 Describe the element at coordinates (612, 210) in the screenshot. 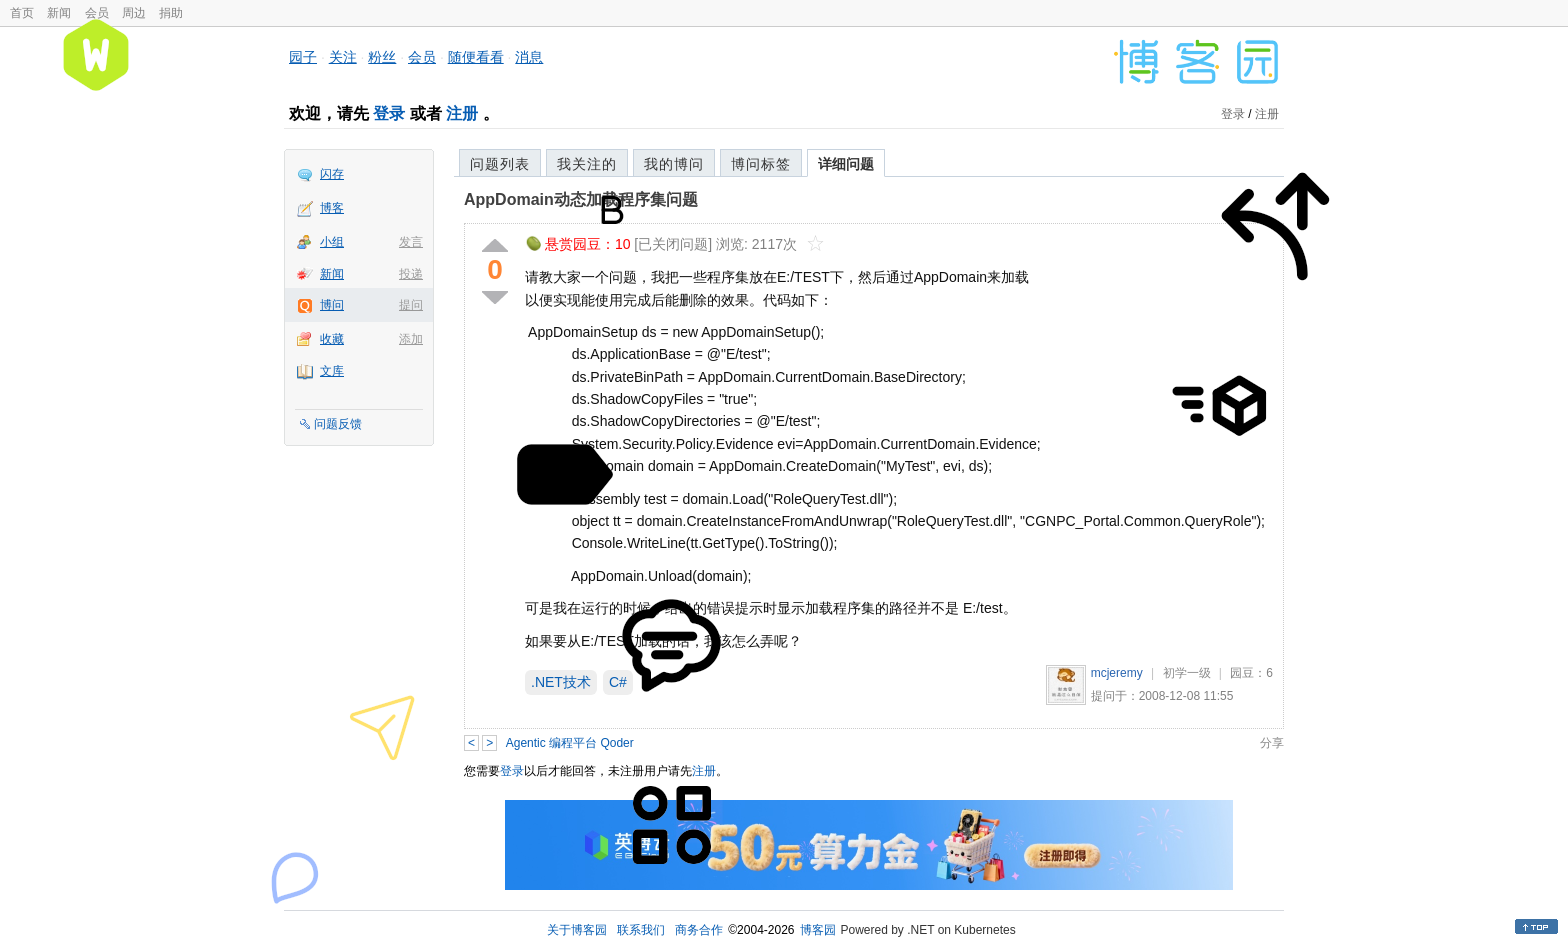

I see `apply bold formatting to selected text` at that location.